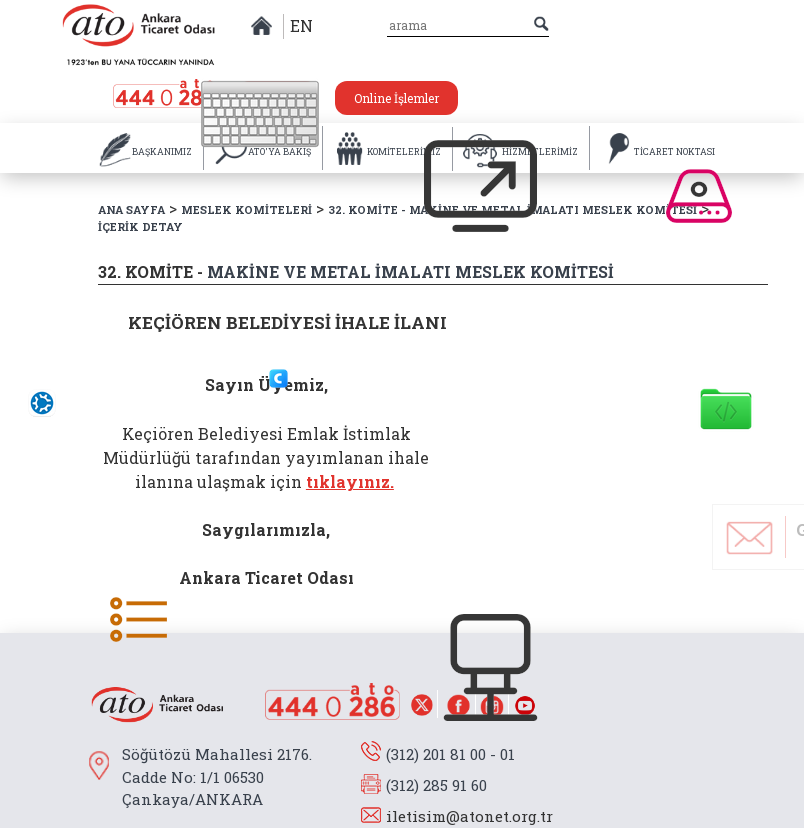 This screenshot has width=804, height=828. I want to click on access desktop sharing settings, so click(480, 182).